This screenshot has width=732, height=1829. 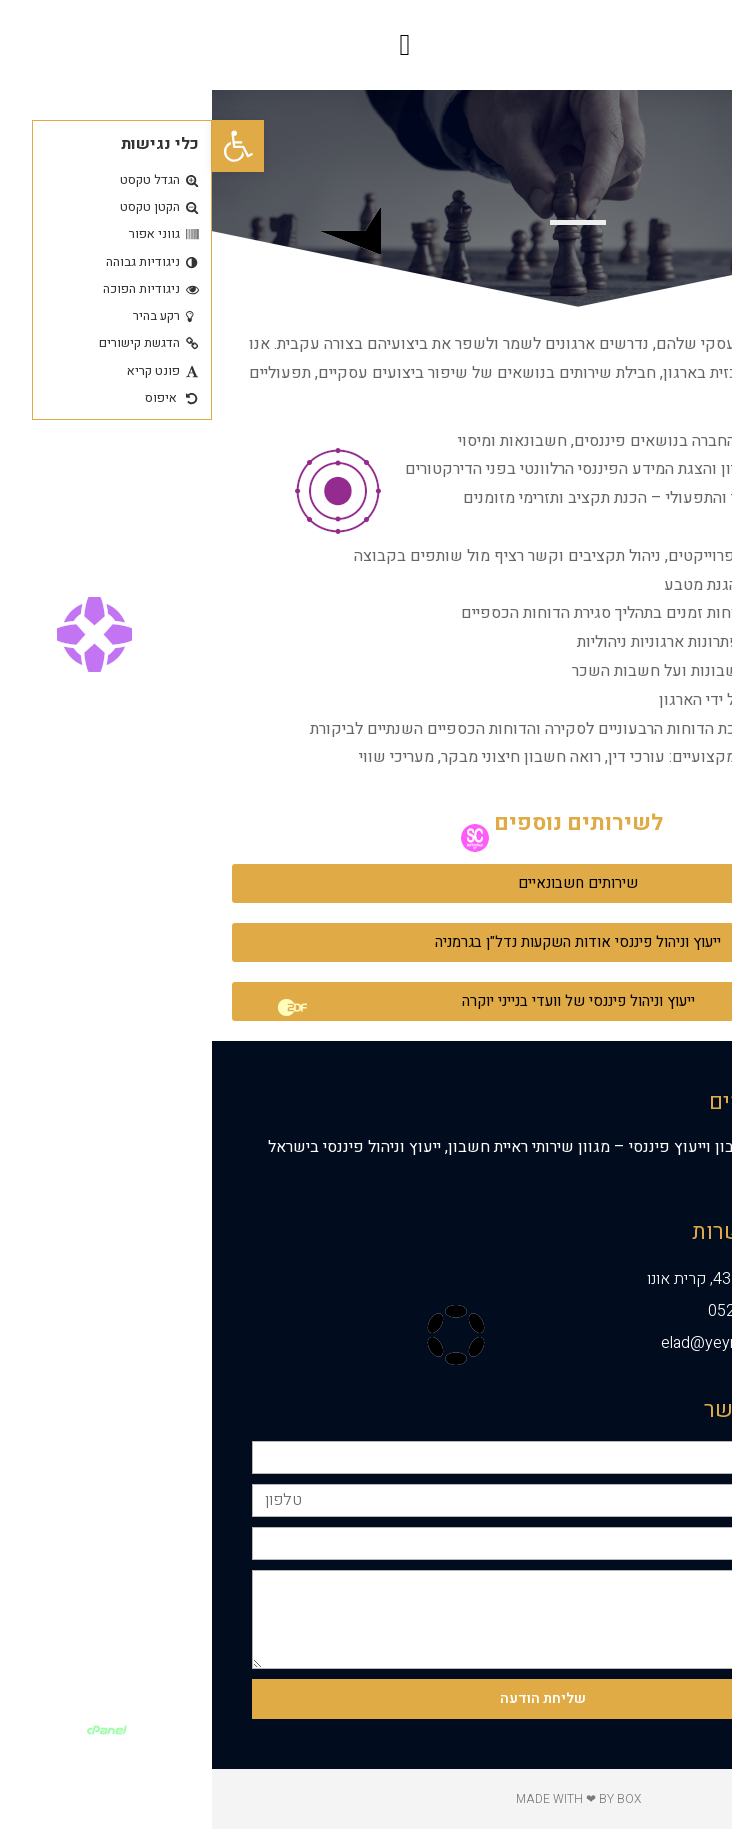 I want to click on polkadot cryptocurrency or blockchain platform logo, so click(x=456, y=1335).